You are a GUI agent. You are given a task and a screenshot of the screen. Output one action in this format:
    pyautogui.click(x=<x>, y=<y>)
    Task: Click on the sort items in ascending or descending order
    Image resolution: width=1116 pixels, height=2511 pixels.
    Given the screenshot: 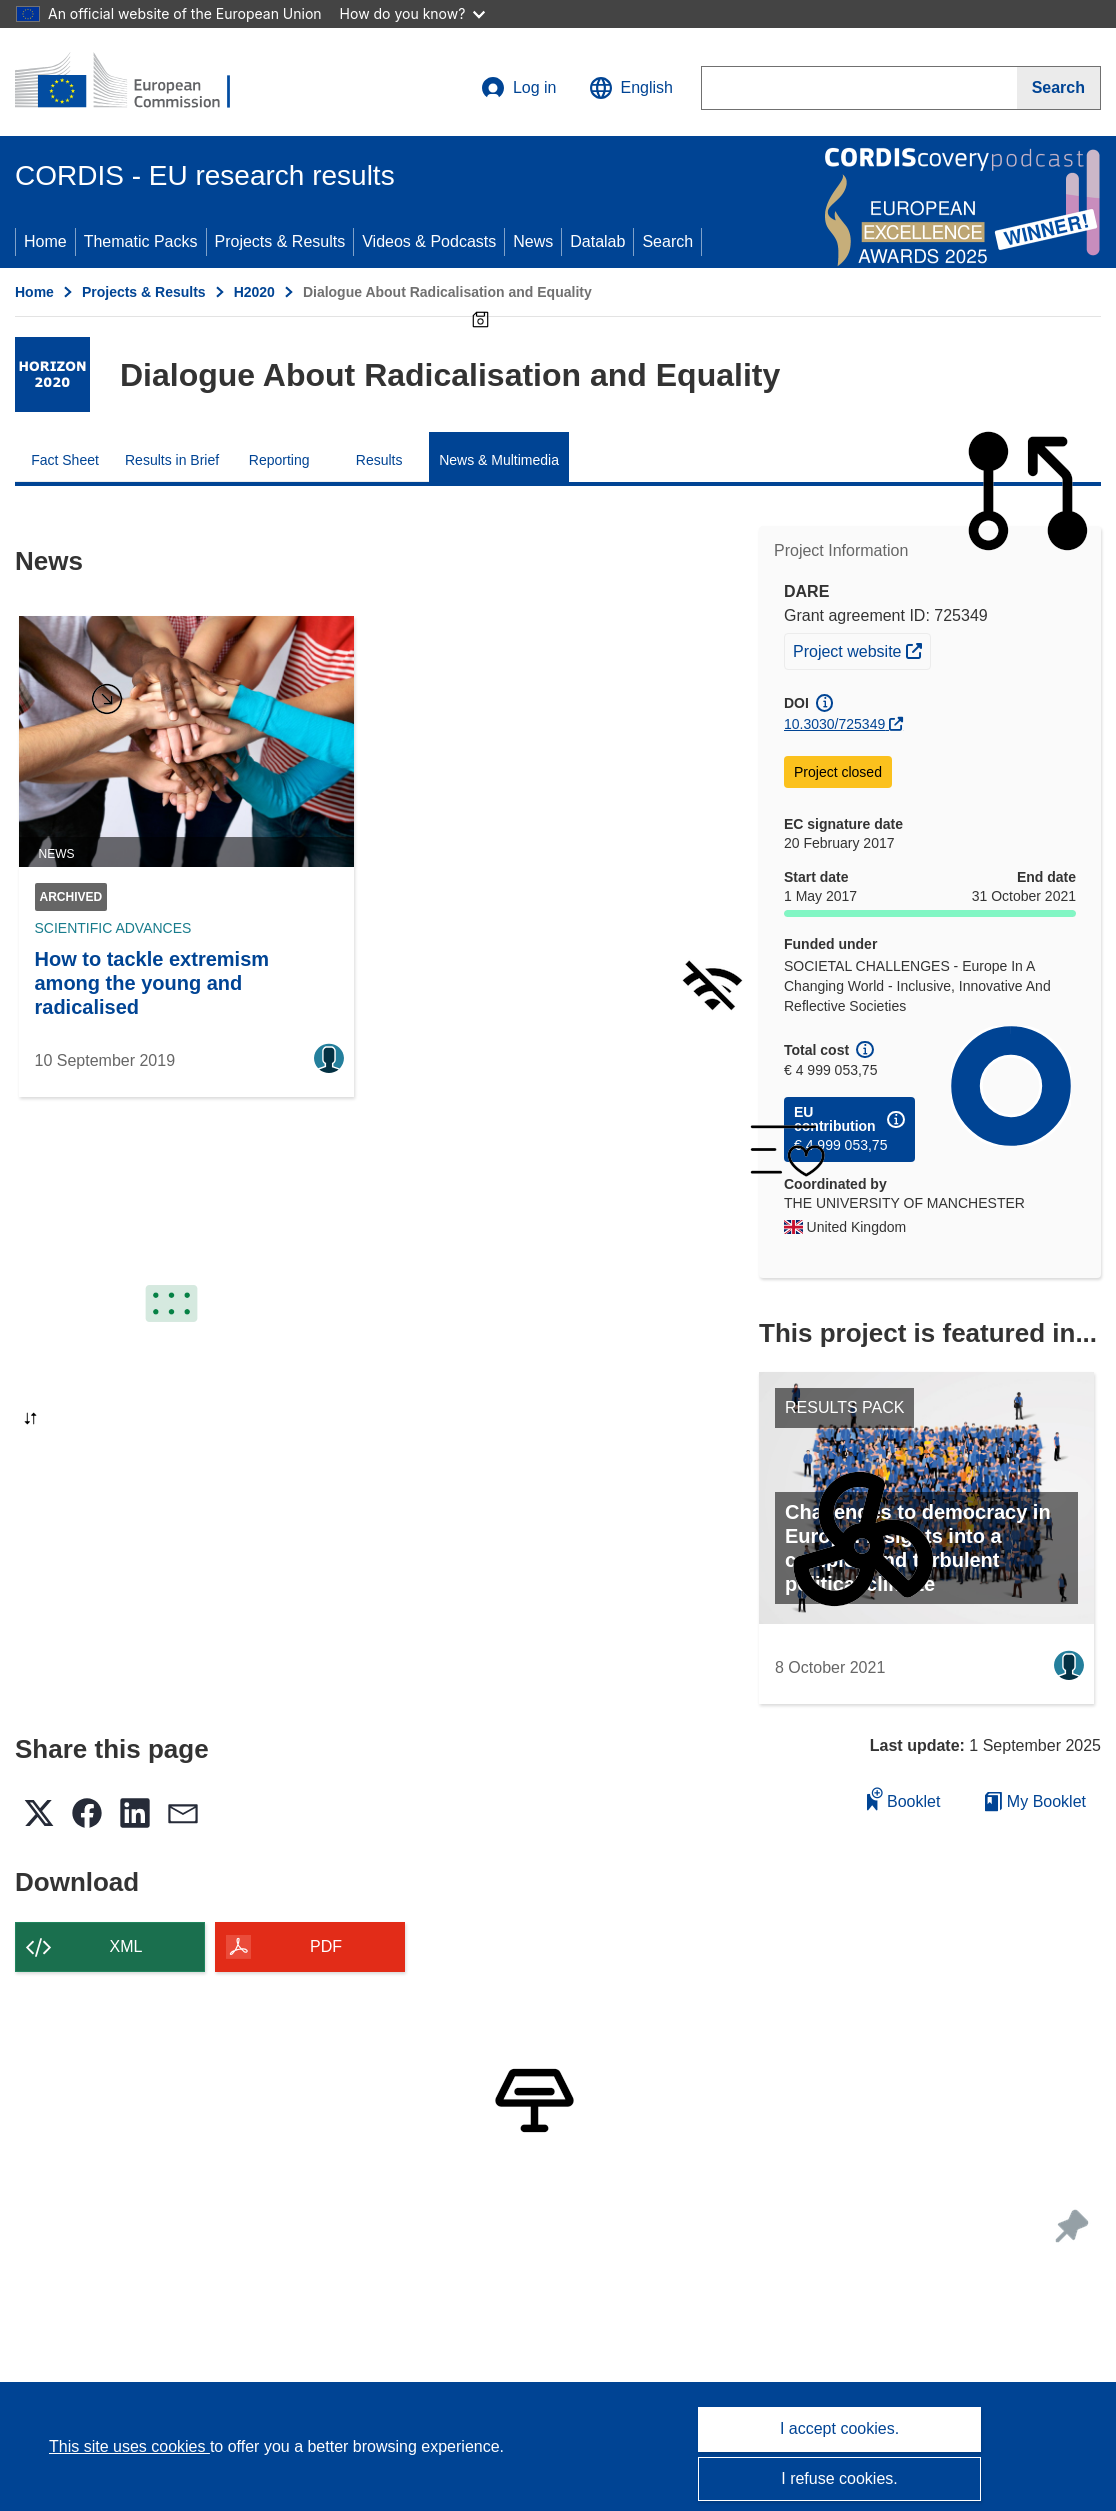 What is the action you would take?
    pyautogui.click(x=30, y=1418)
    